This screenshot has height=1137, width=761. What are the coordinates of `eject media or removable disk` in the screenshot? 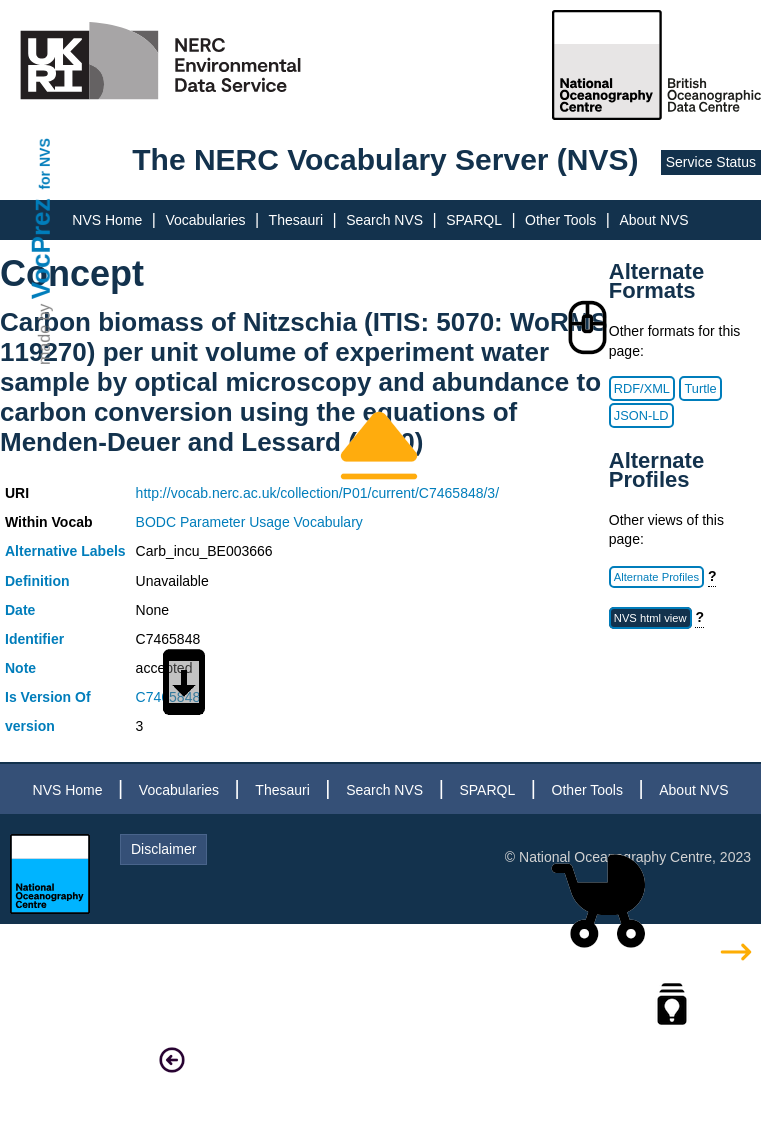 It's located at (379, 450).